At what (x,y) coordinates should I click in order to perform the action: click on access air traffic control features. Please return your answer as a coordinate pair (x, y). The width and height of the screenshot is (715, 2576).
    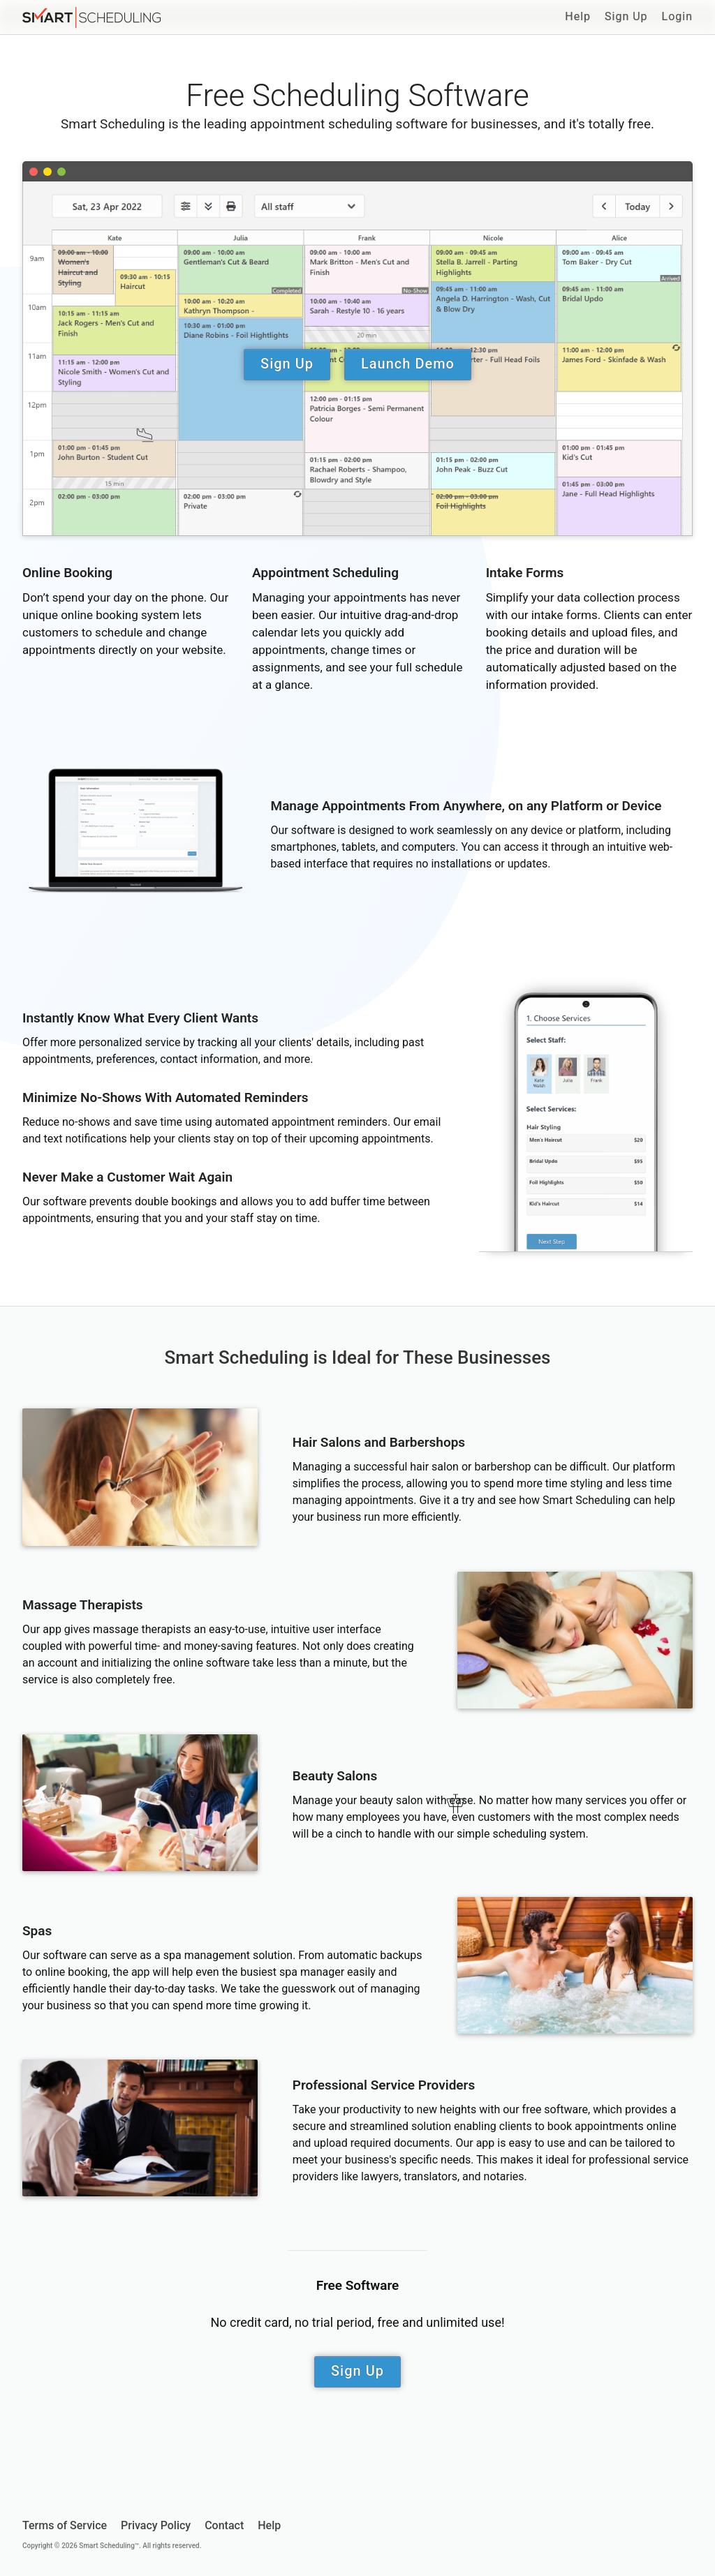
    Looking at the image, I should click on (455, 1803).